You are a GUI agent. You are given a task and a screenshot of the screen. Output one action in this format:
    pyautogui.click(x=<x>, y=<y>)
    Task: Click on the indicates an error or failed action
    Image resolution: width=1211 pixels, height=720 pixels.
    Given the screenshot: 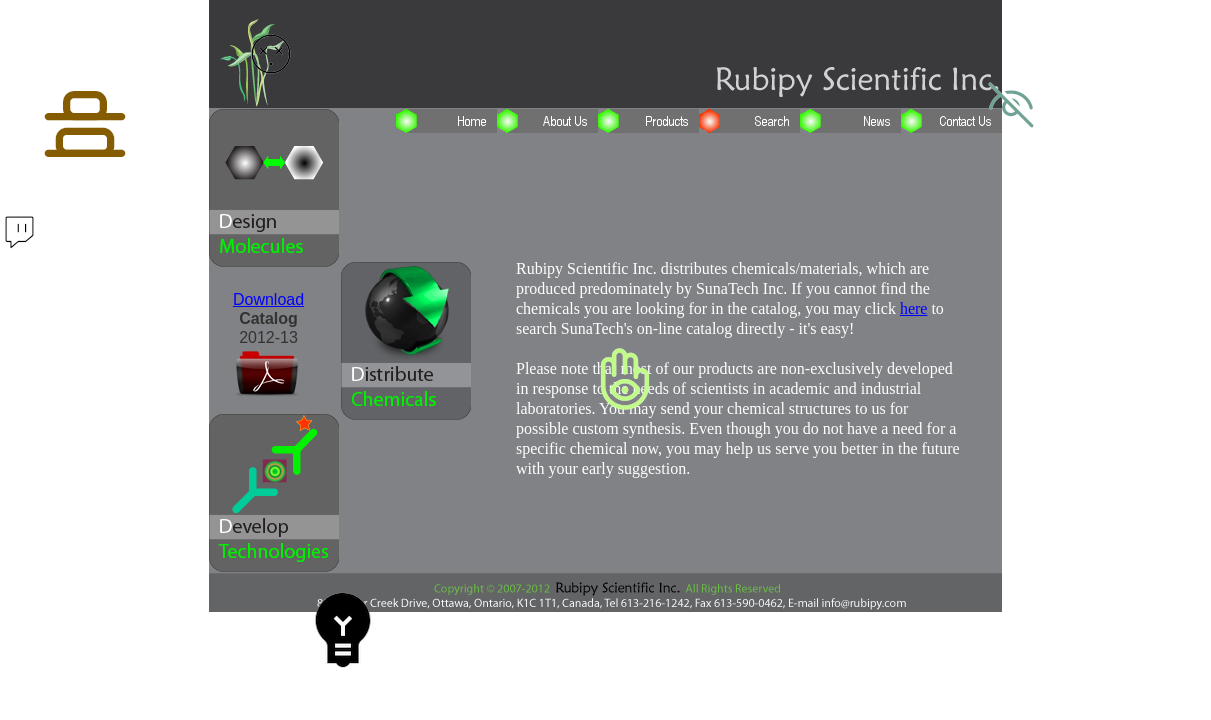 What is the action you would take?
    pyautogui.click(x=271, y=54)
    